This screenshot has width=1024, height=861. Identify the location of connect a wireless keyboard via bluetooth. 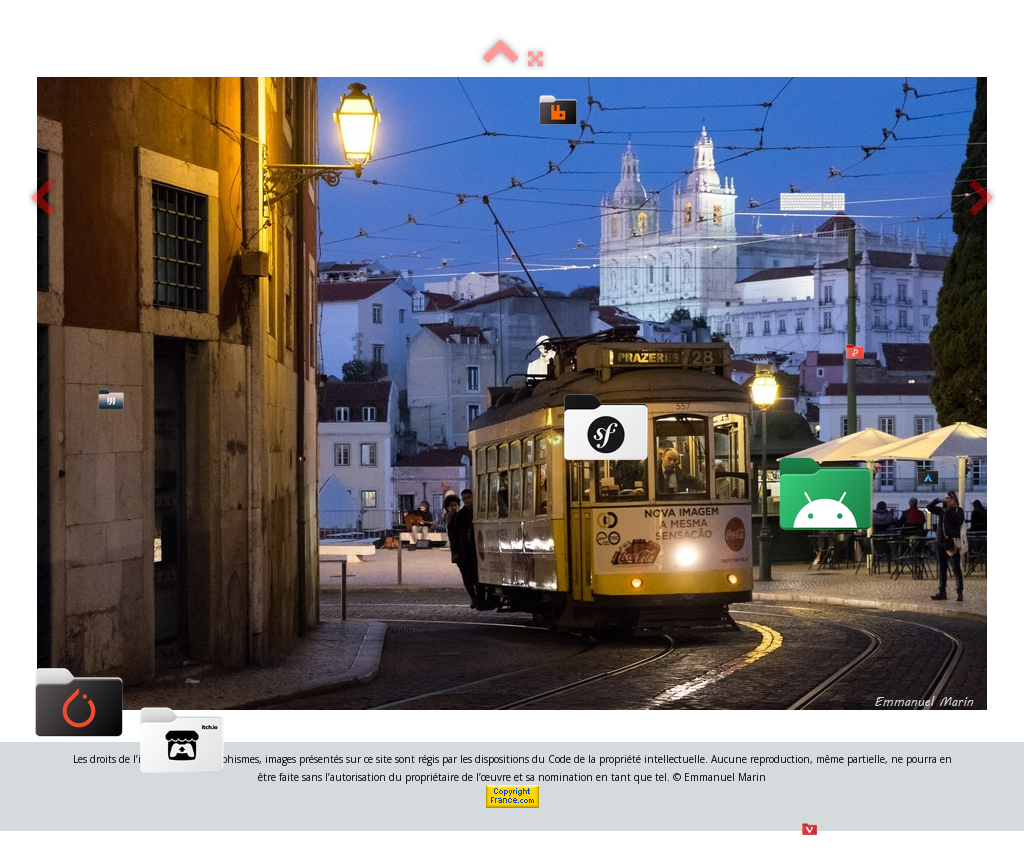
(812, 201).